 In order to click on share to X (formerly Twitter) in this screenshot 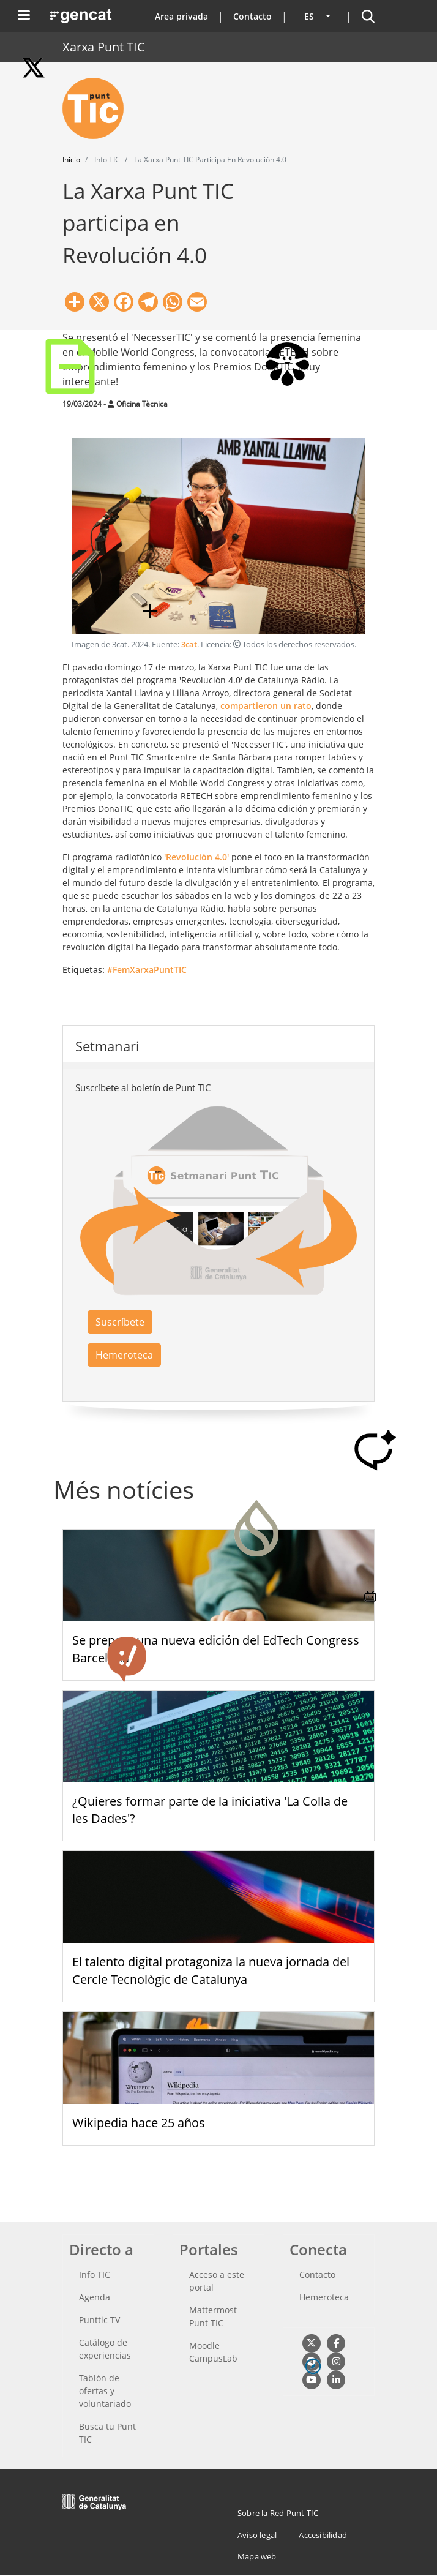, I will do `click(33, 67)`.